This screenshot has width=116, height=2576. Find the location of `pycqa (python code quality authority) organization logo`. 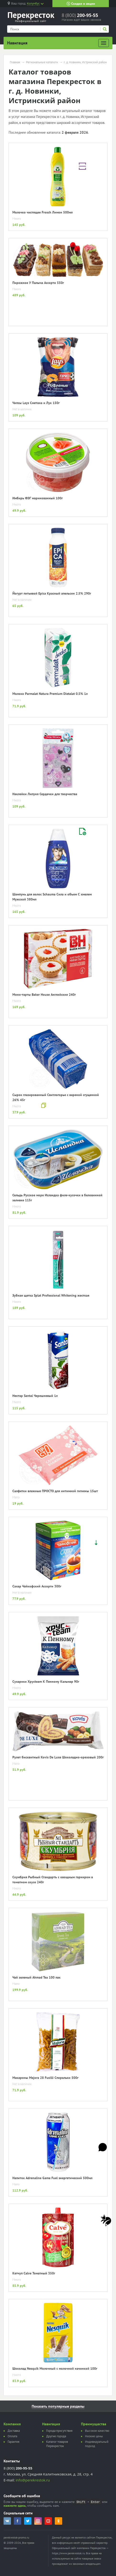

pycqa (python code quality authority) organization logo is located at coordinates (42, 1155).